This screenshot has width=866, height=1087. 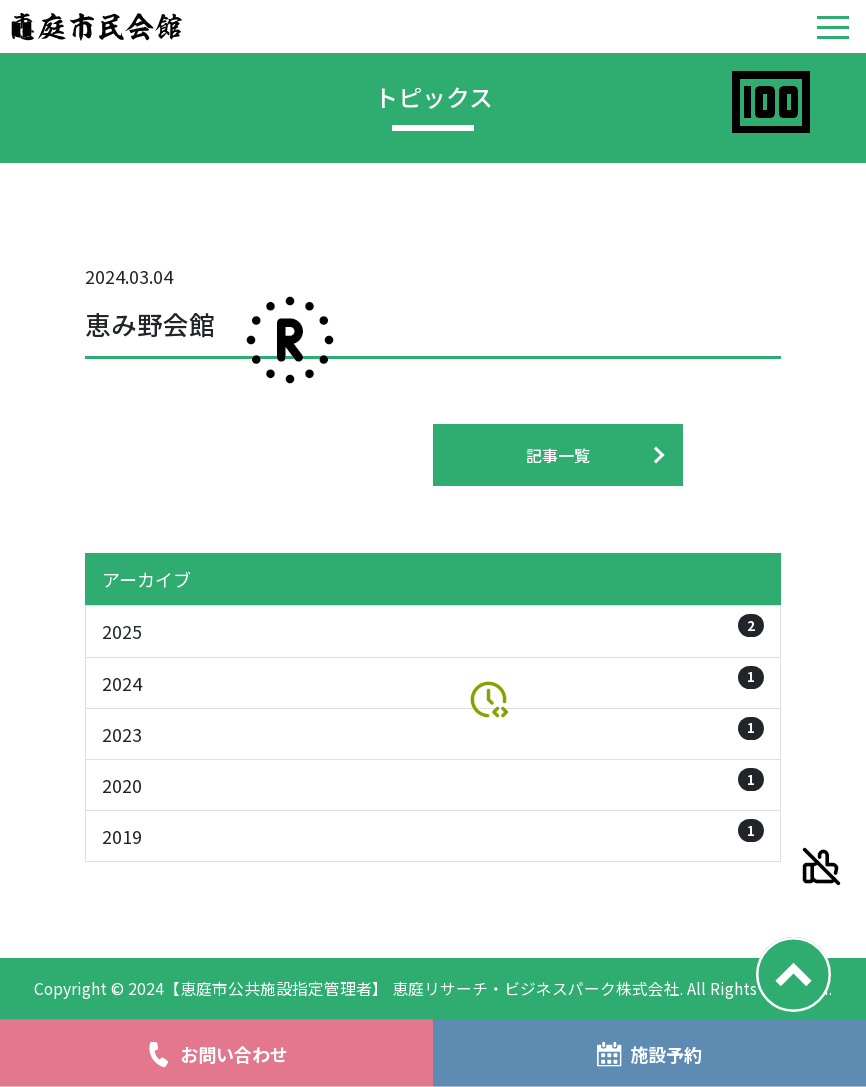 I want to click on open reading mode or e-reader, so click(x=21, y=29).